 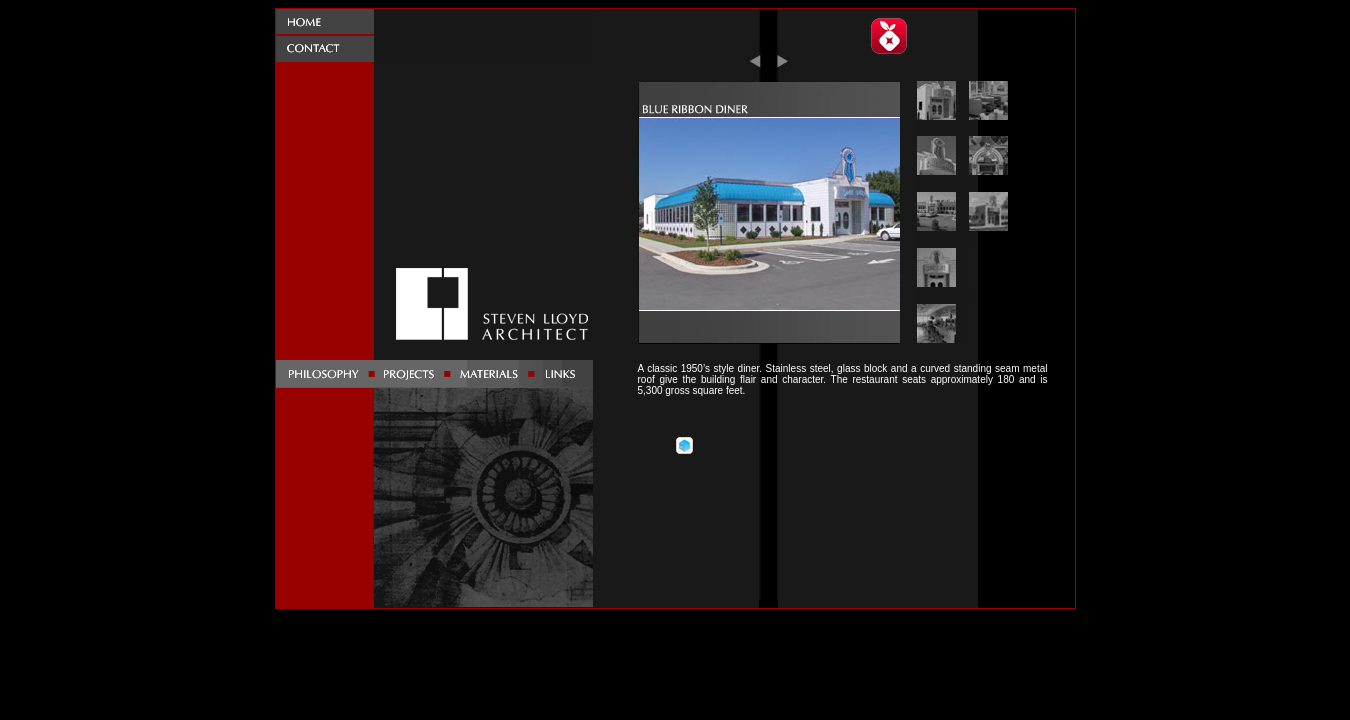 I want to click on launch virtualbox virtual machine manager, so click(x=684, y=445).